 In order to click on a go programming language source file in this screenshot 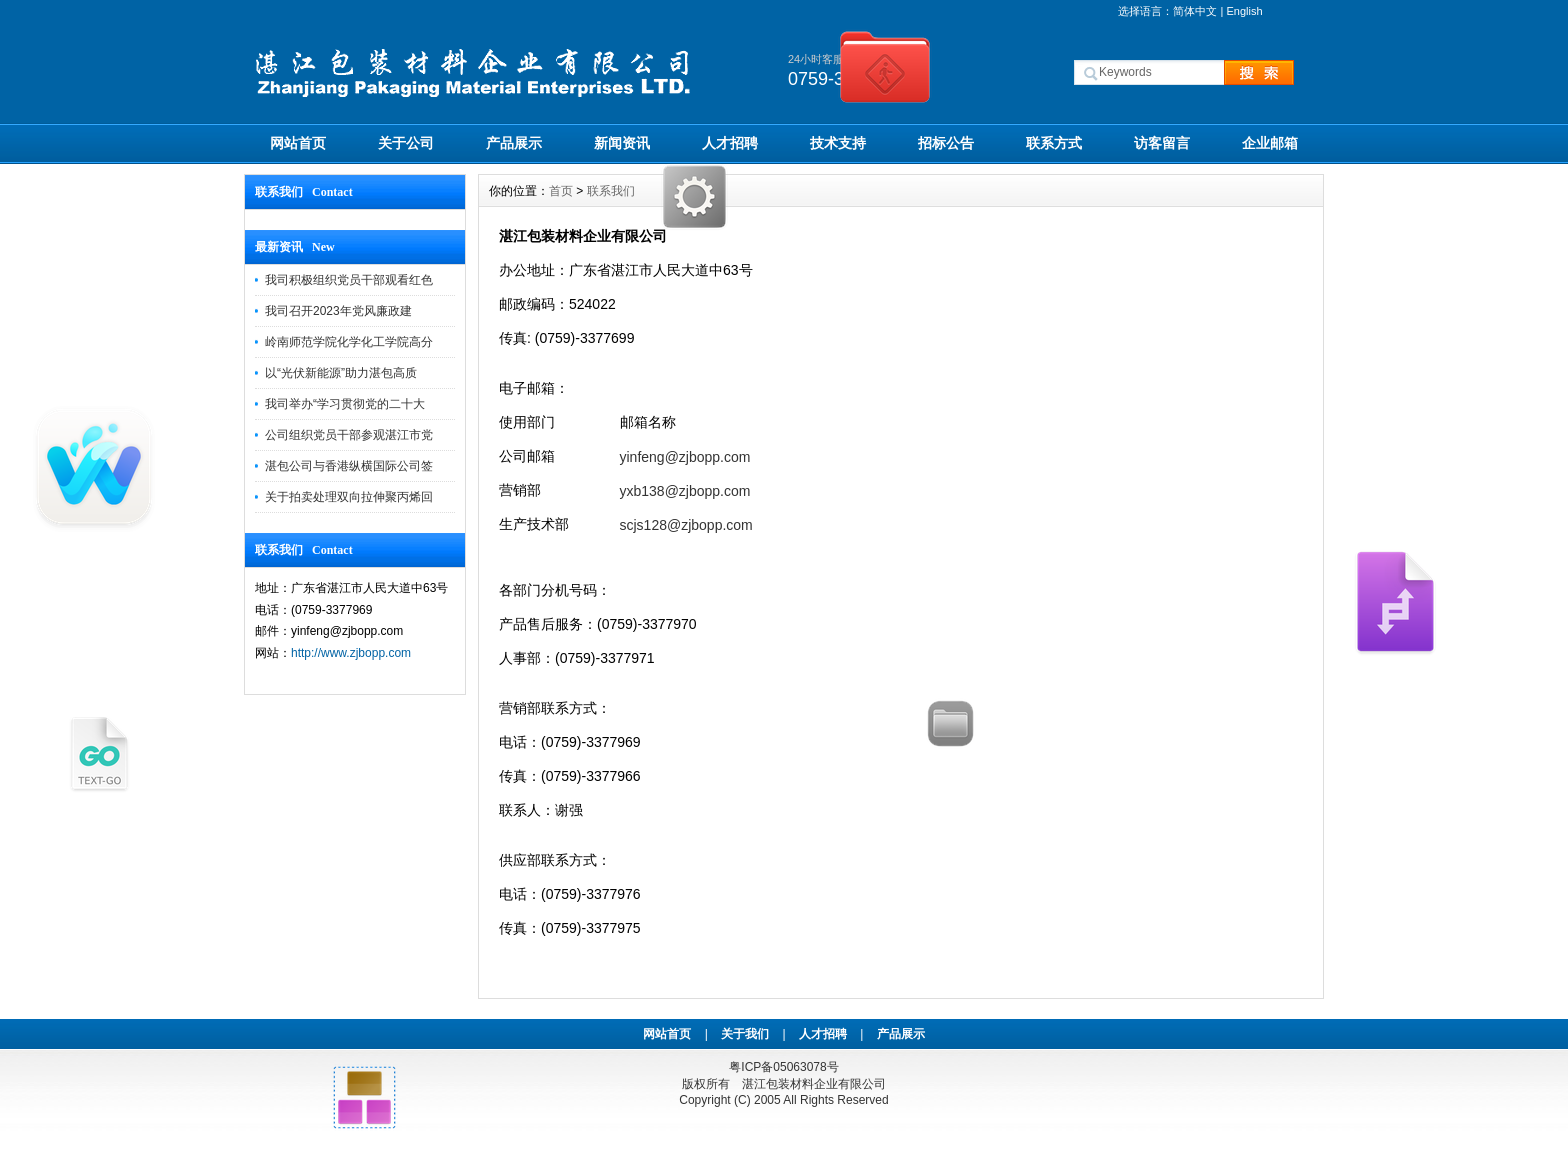, I will do `click(99, 754)`.